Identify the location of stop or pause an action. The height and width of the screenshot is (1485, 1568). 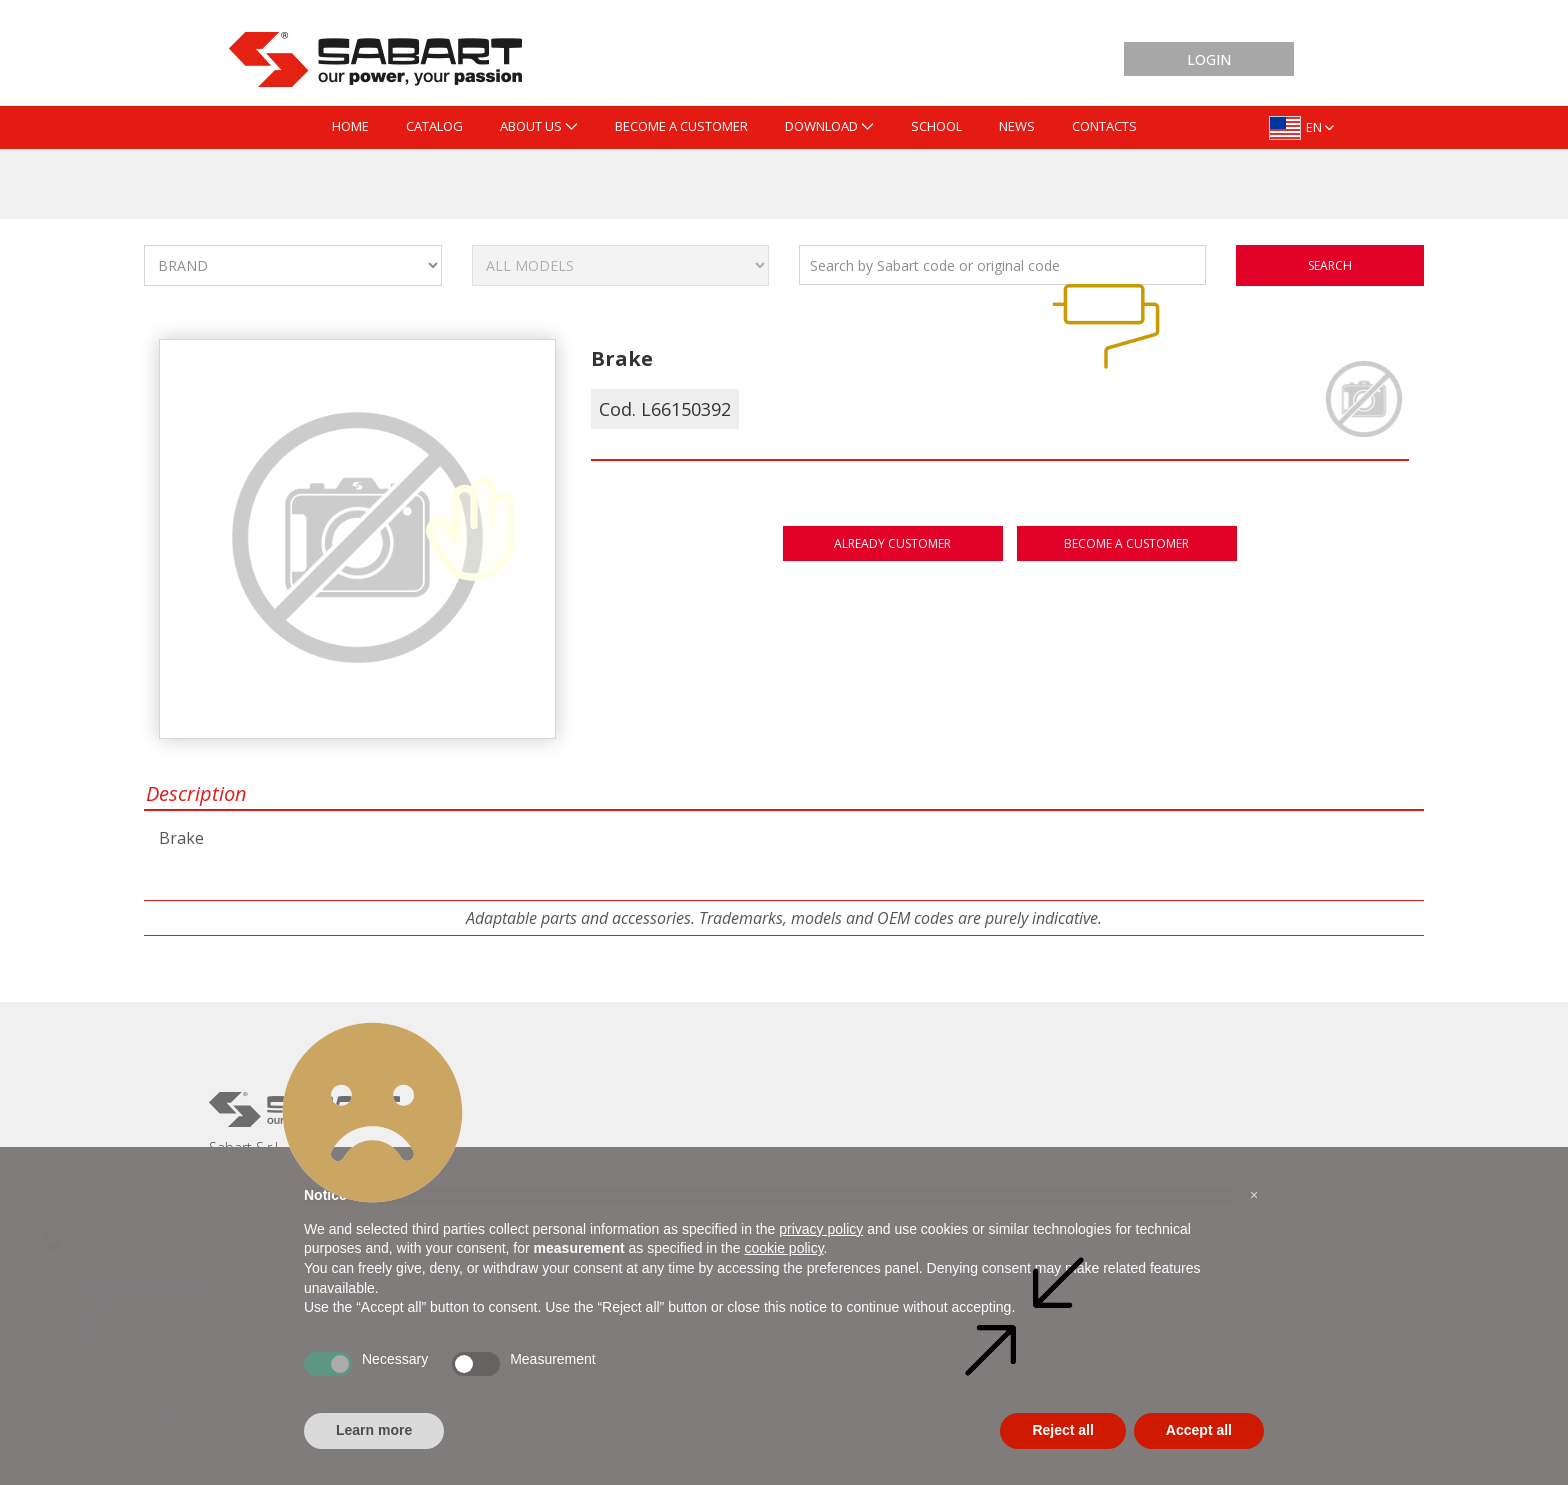
(474, 529).